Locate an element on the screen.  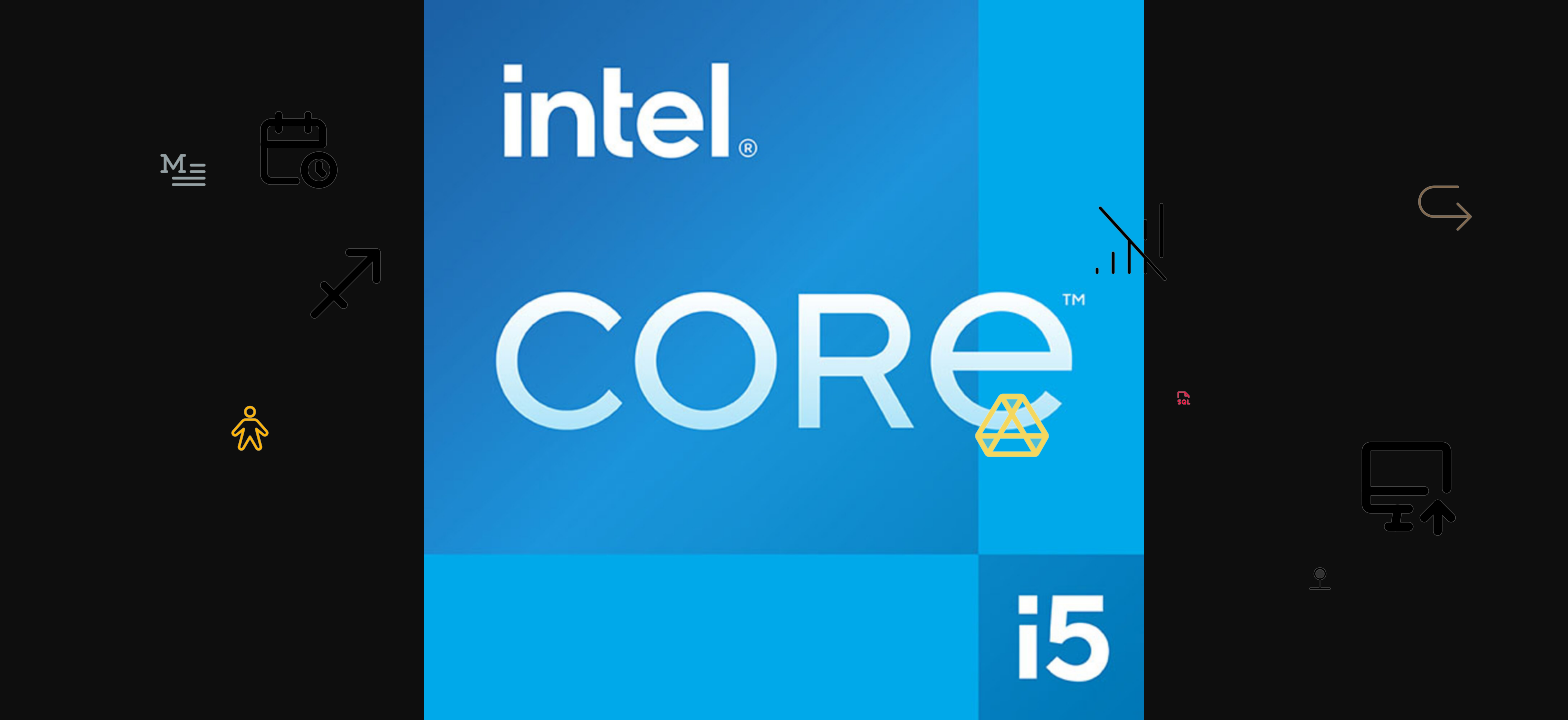
mark a location on the map is located at coordinates (1320, 579).